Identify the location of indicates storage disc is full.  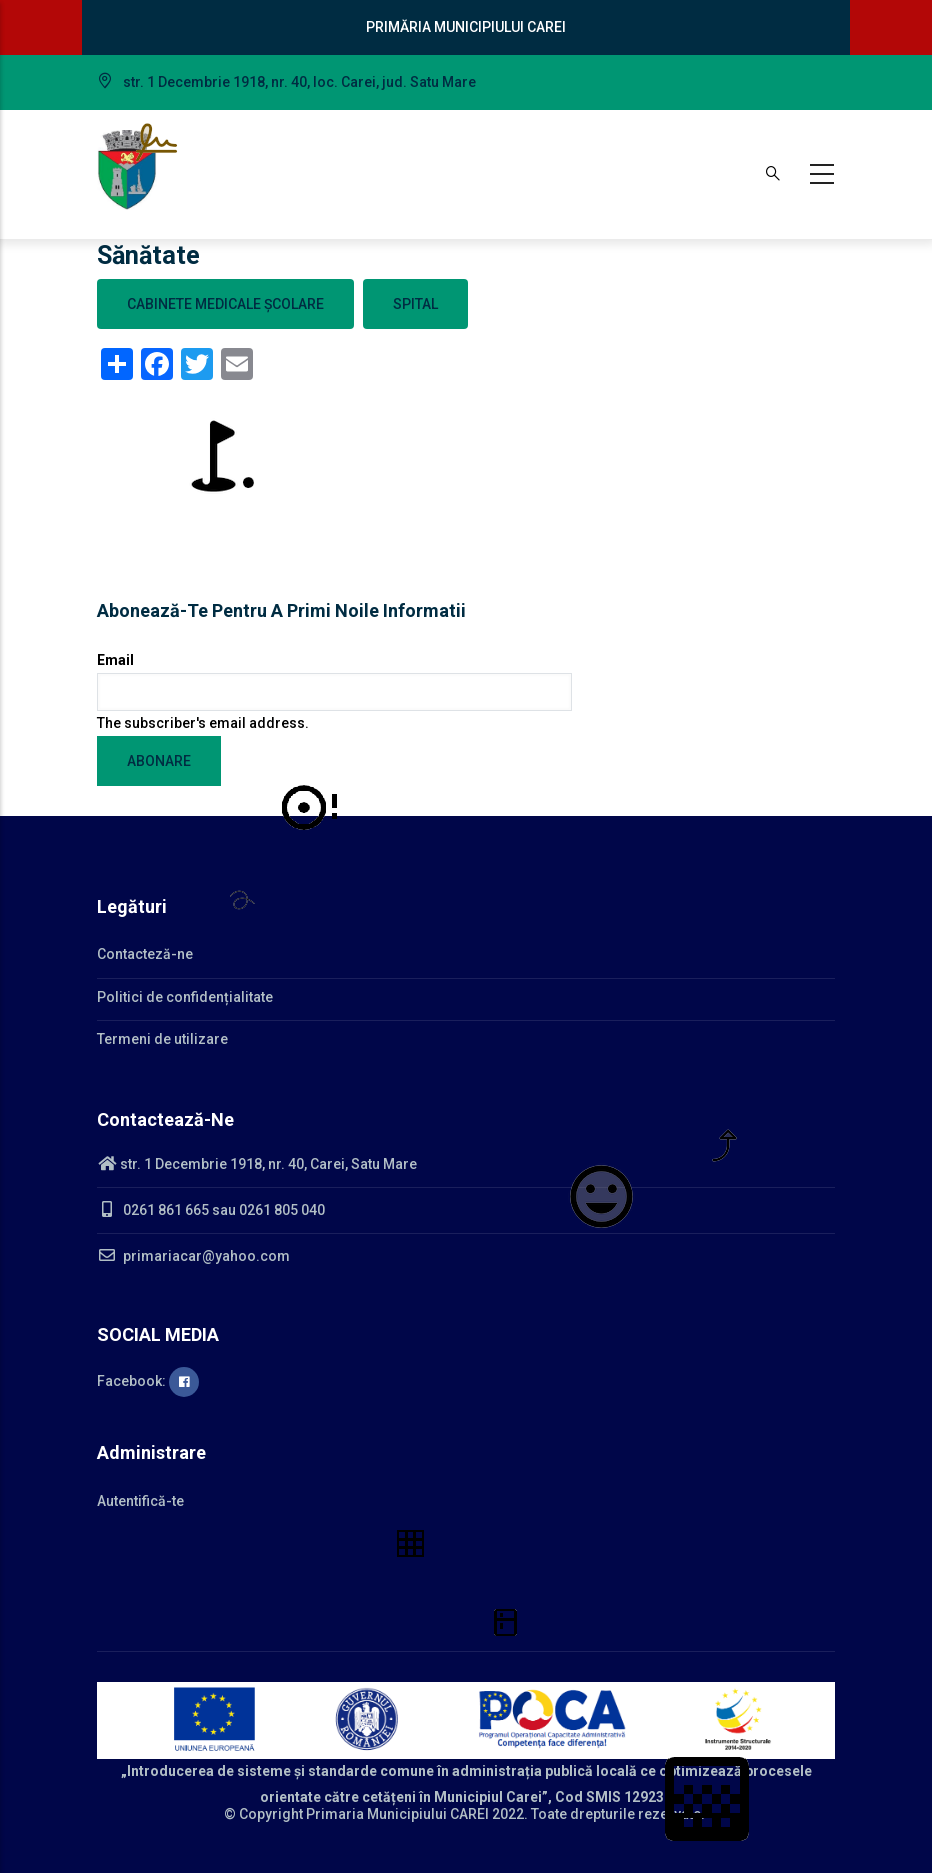
(309, 807).